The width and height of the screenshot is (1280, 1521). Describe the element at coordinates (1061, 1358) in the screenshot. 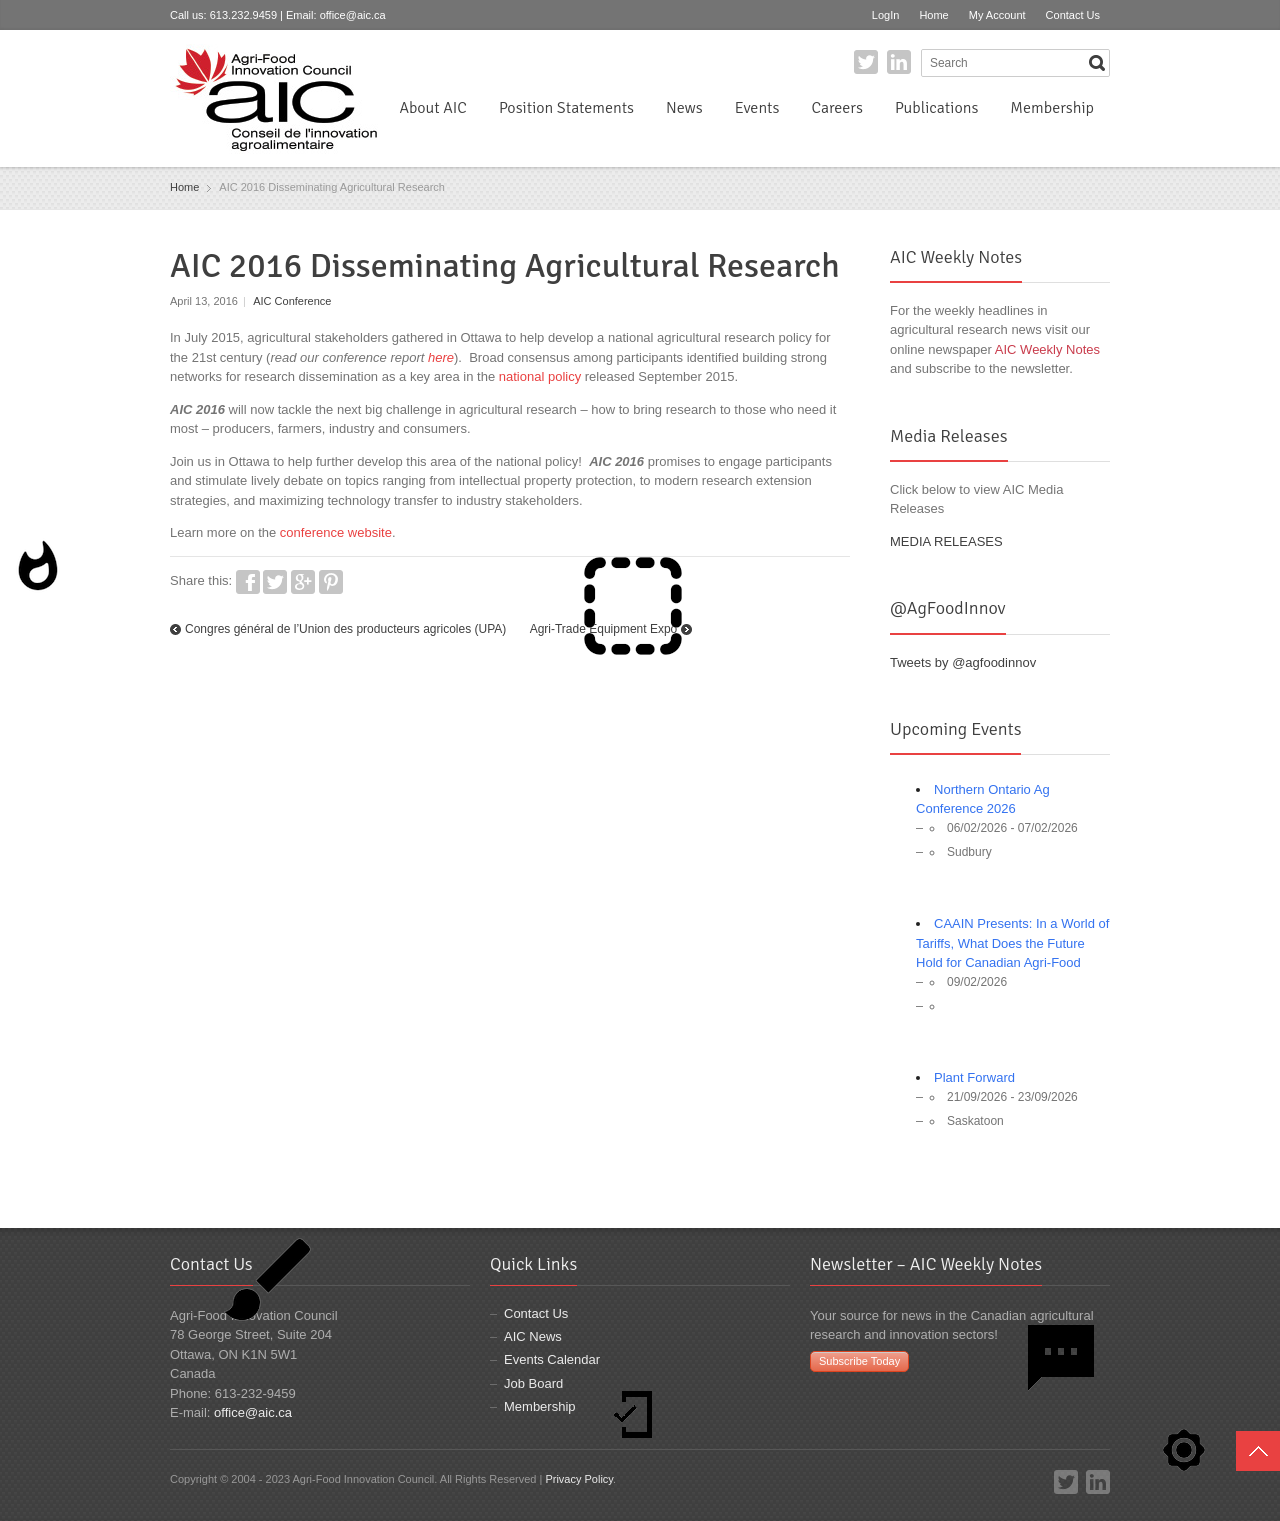

I see `open text messaging app` at that location.